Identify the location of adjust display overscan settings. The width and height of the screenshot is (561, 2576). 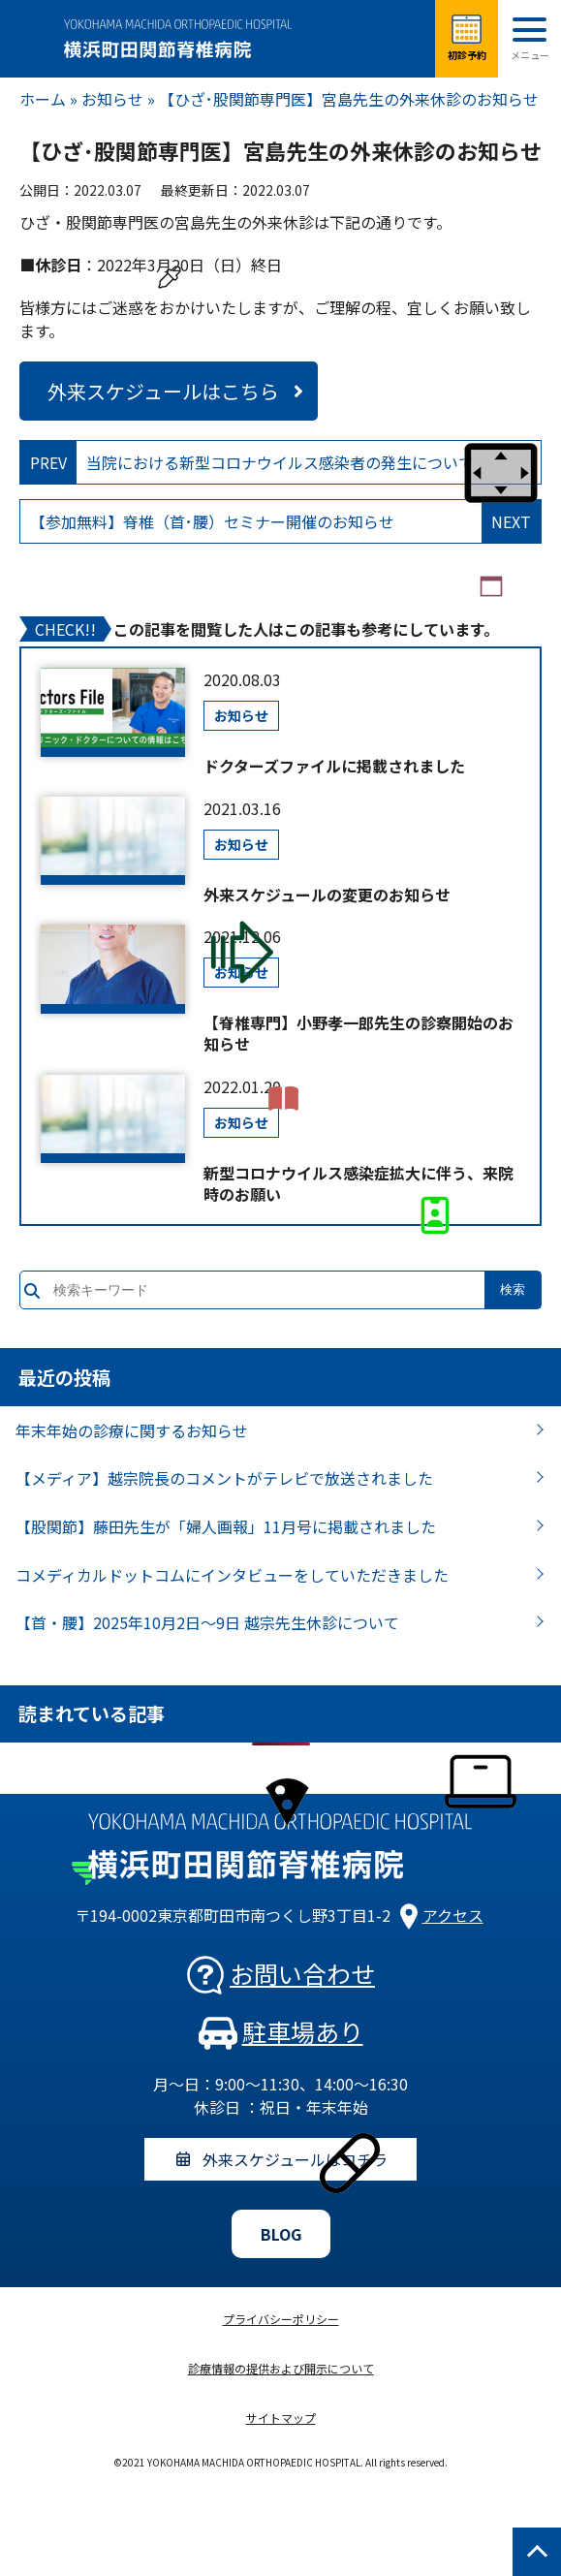
(501, 473).